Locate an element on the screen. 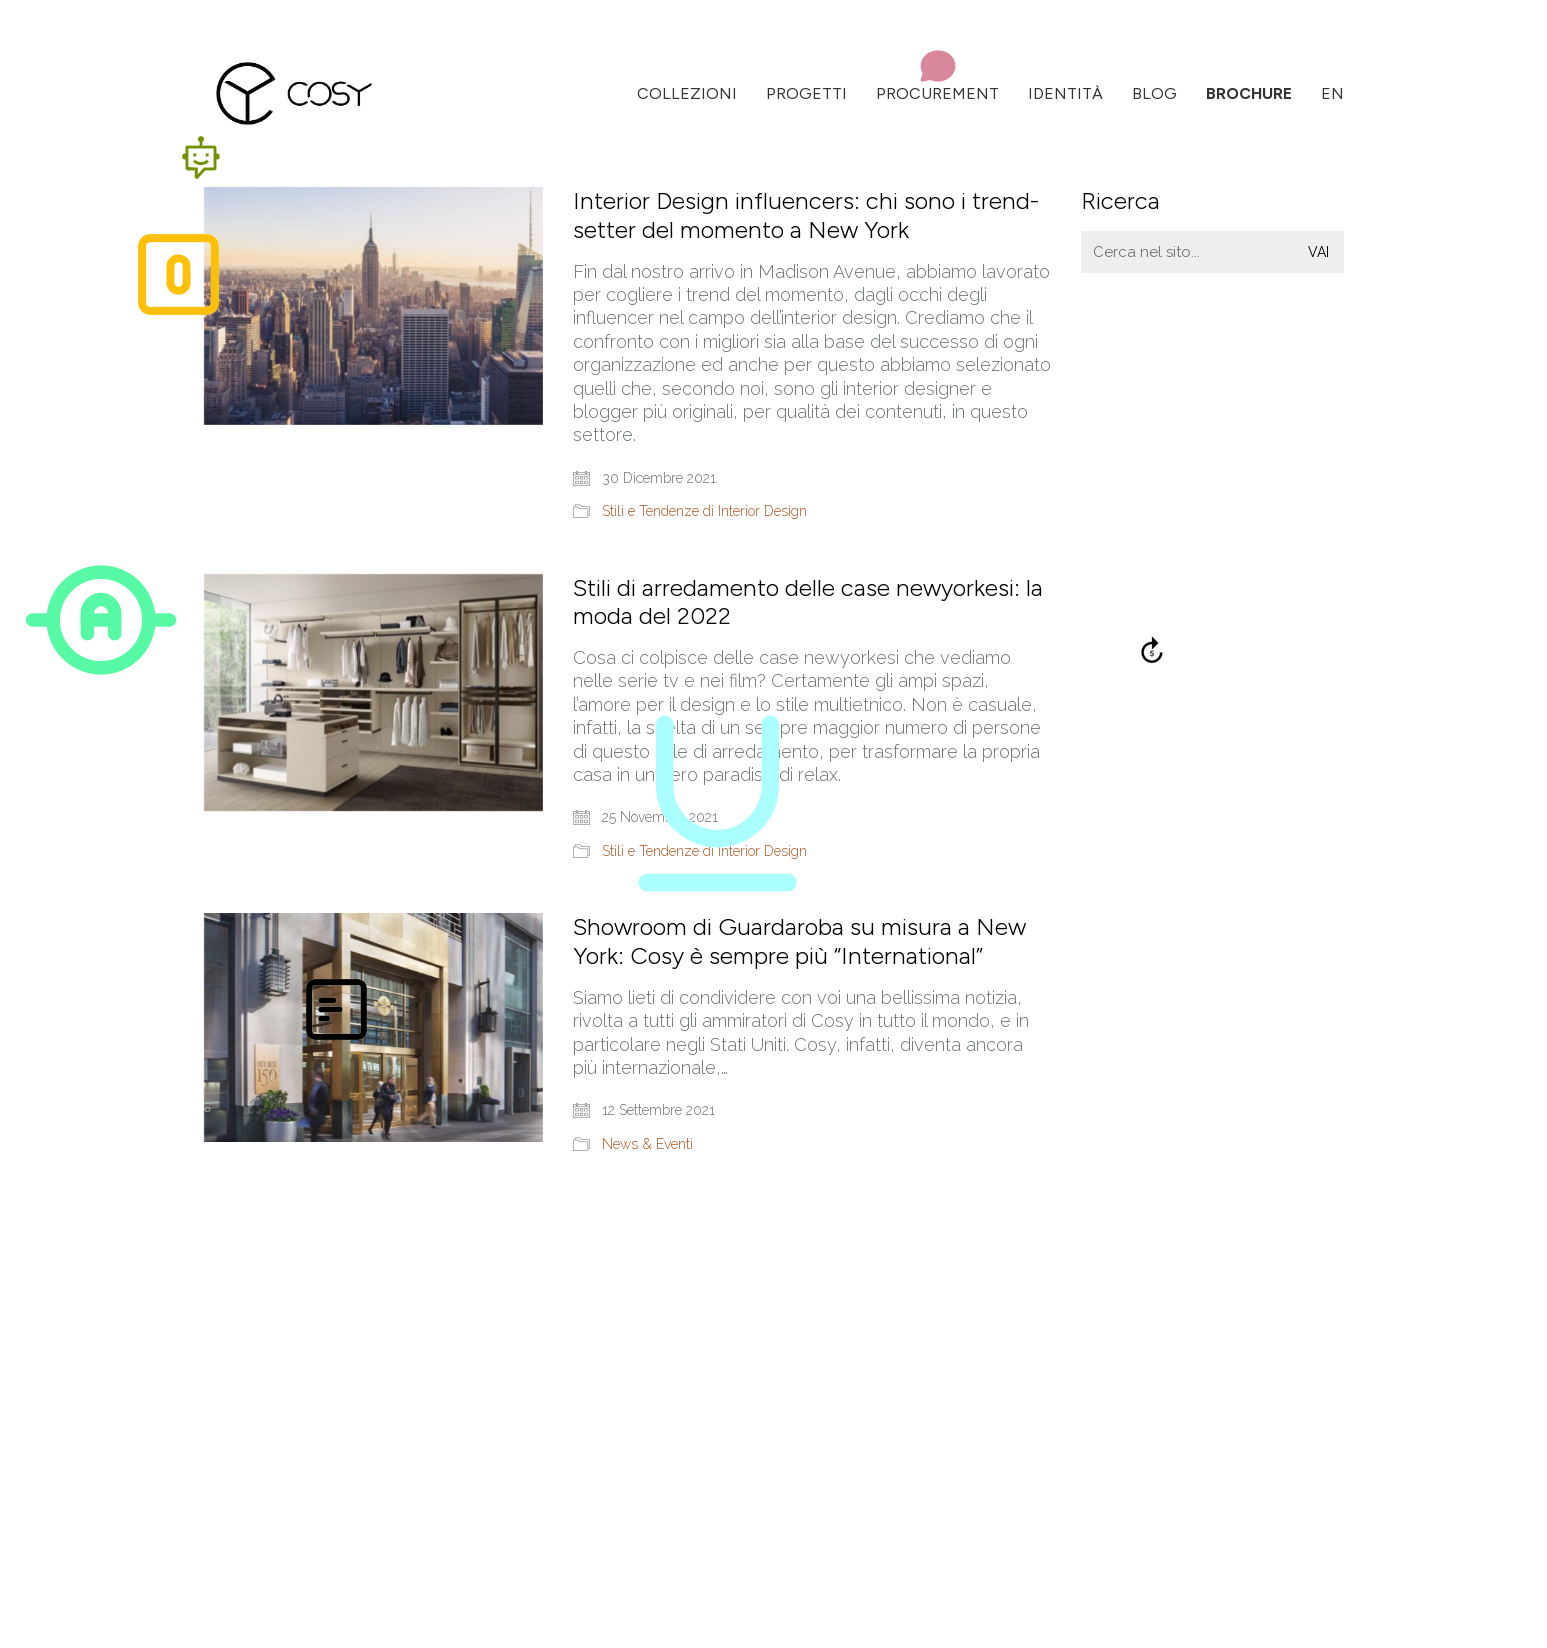 The width and height of the screenshot is (1547, 1648). ammeter symbol for circuit diagrams is located at coordinates (101, 620).